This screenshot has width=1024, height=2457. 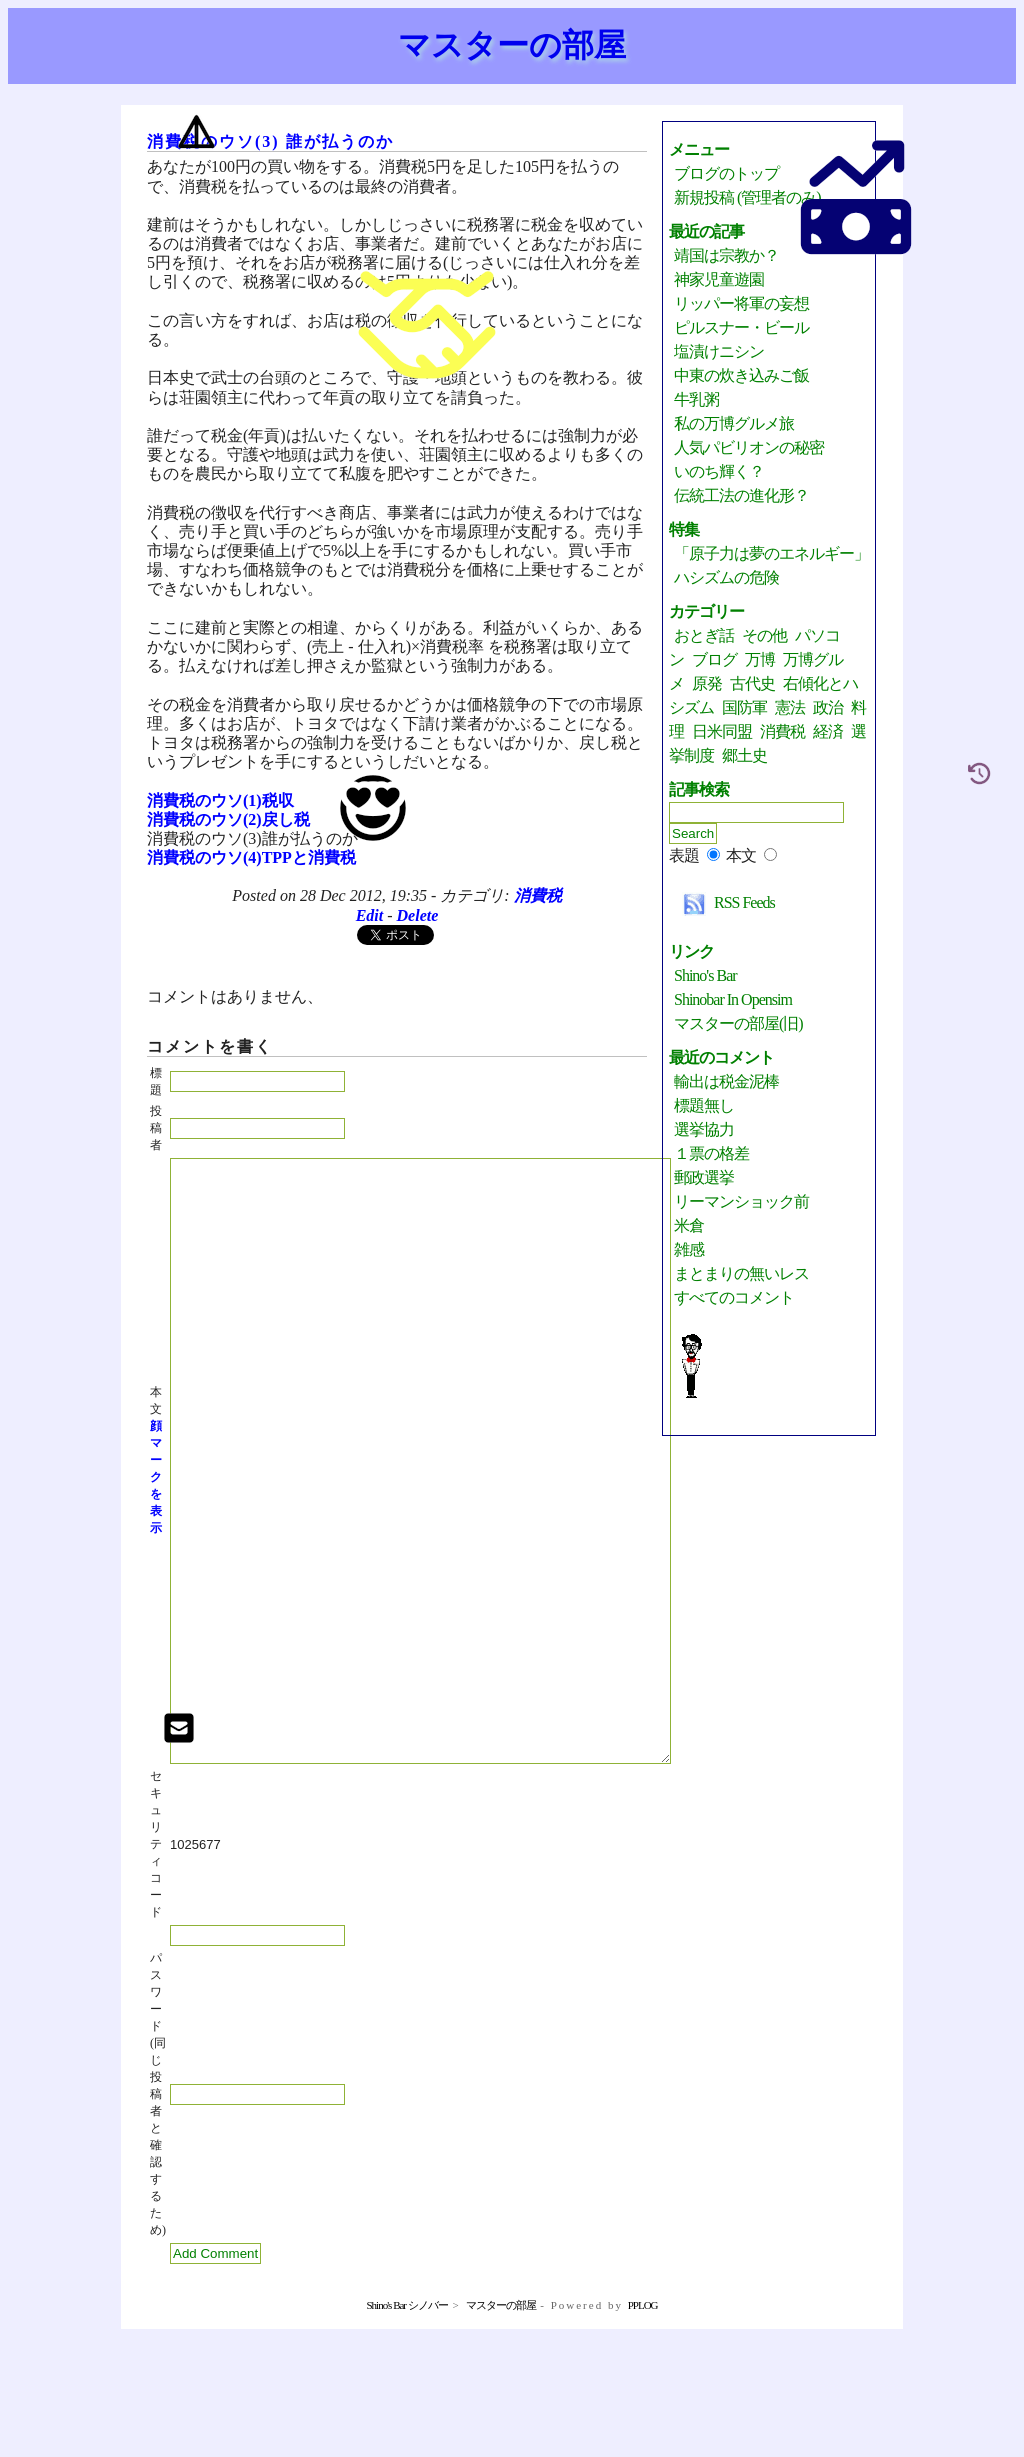 What do you see at coordinates (196, 130) in the screenshot?
I see `view image details or metadata` at bounding box center [196, 130].